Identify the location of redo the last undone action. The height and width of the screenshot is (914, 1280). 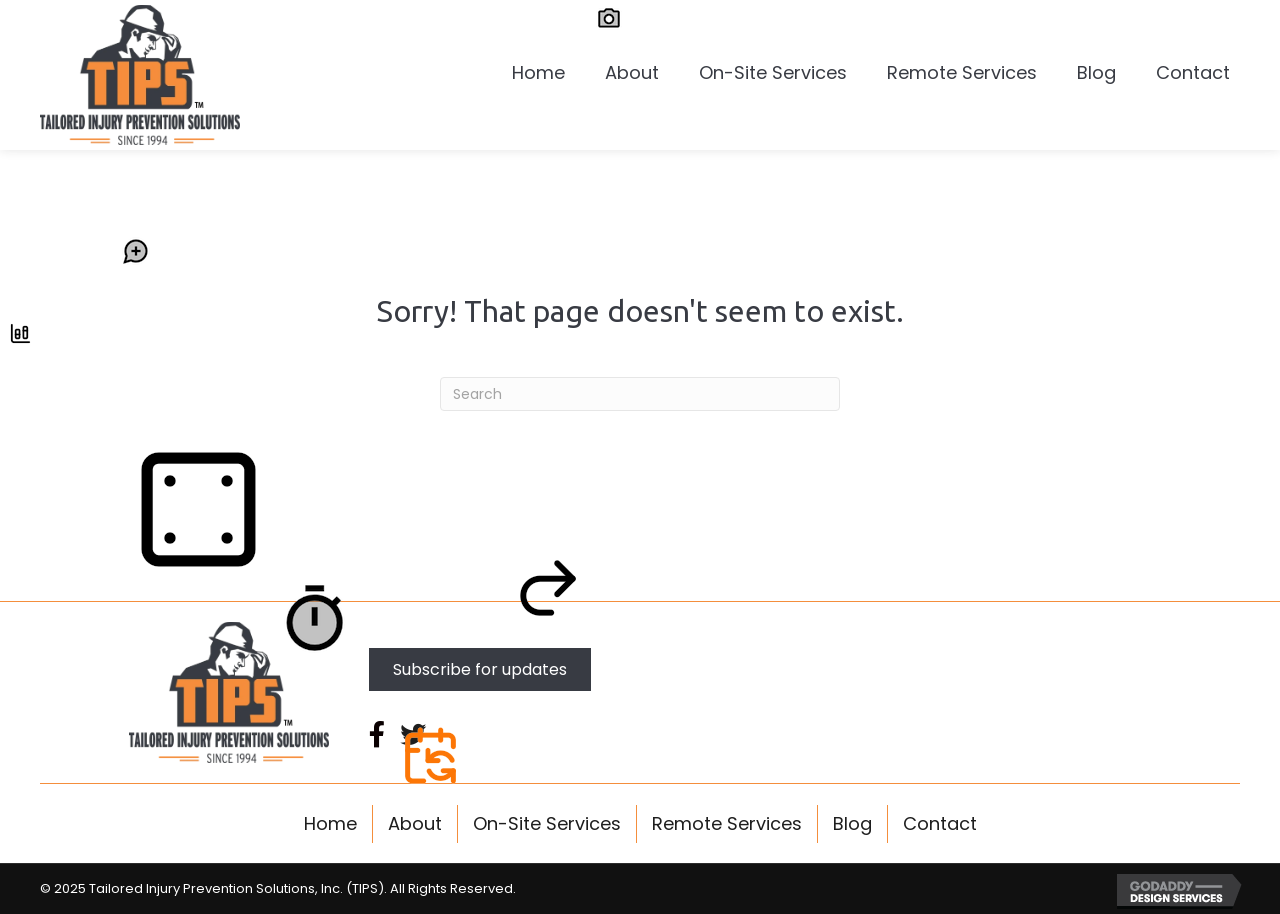
(548, 588).